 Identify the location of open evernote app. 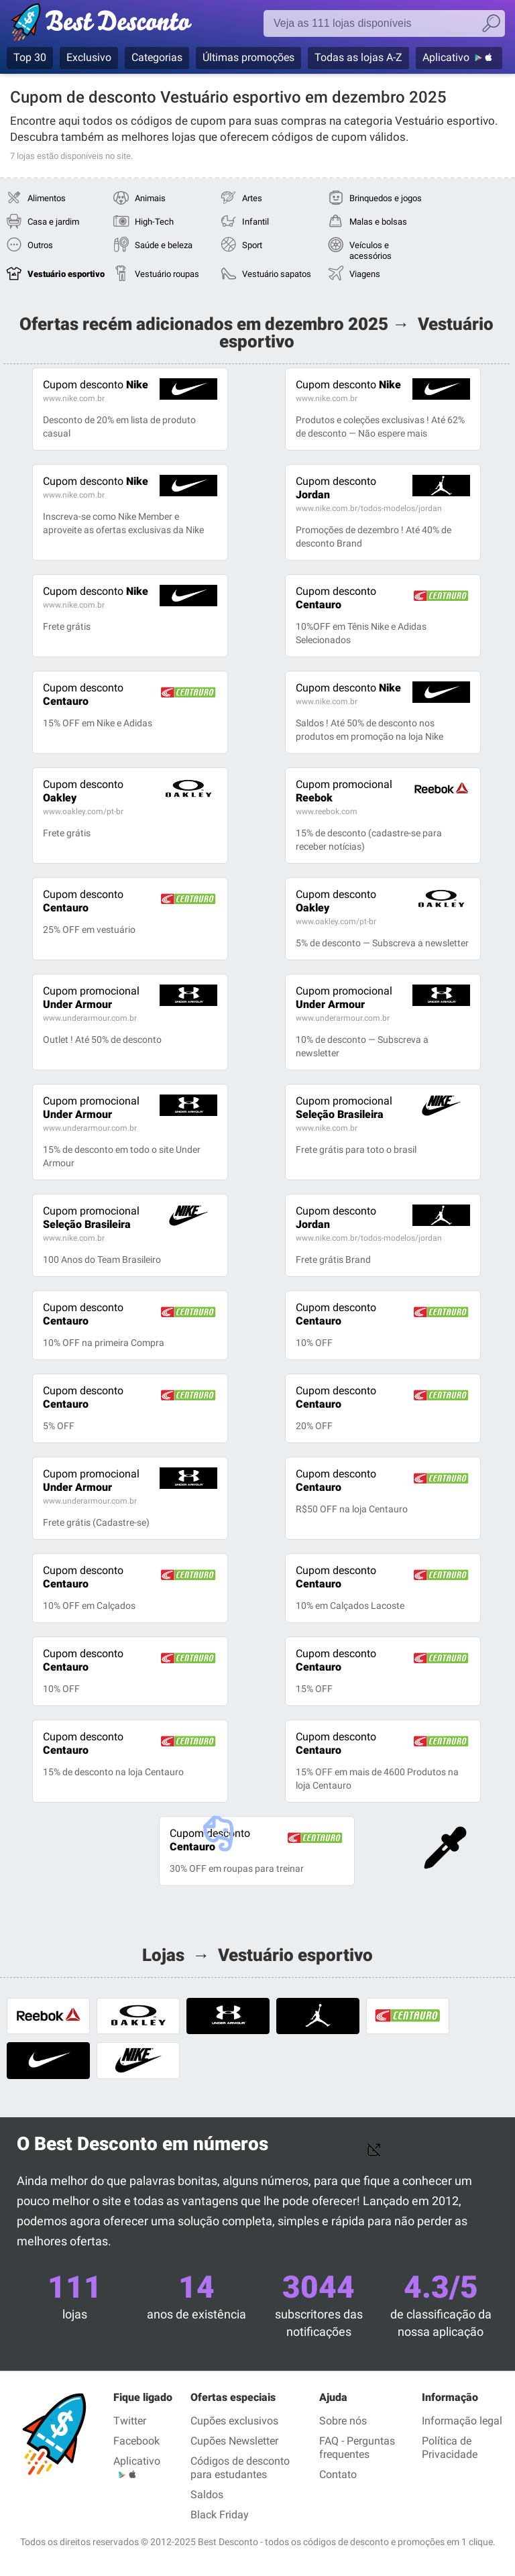
(219, 1834).